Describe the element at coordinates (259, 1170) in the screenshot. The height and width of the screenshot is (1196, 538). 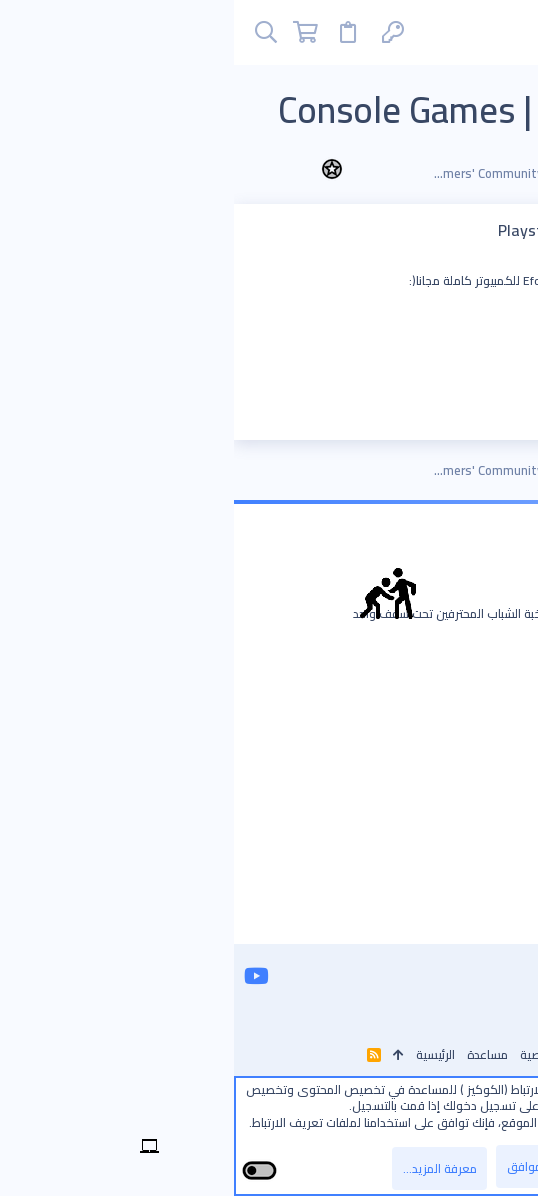
I see `toggle switch in the off position` at that location.